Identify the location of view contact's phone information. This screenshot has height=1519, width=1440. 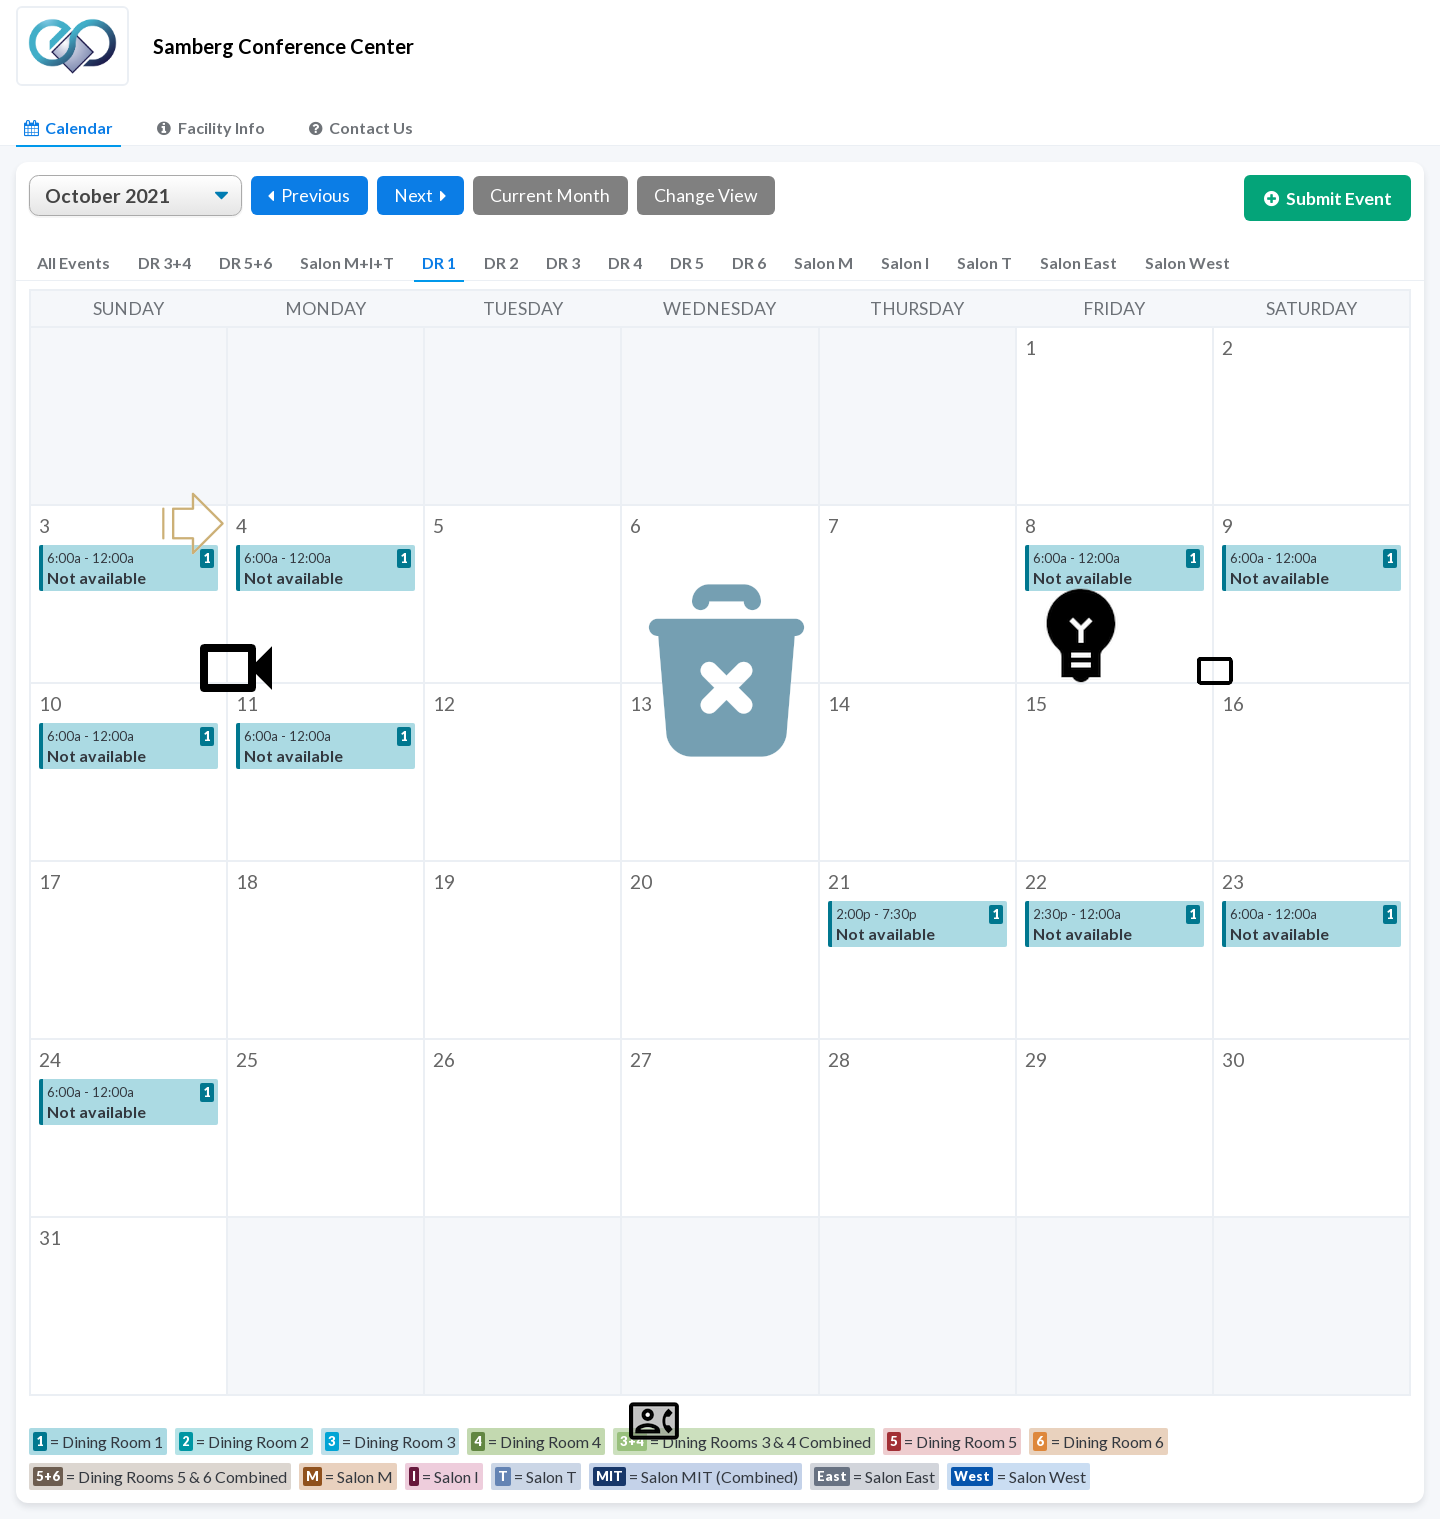
(654, 1421).